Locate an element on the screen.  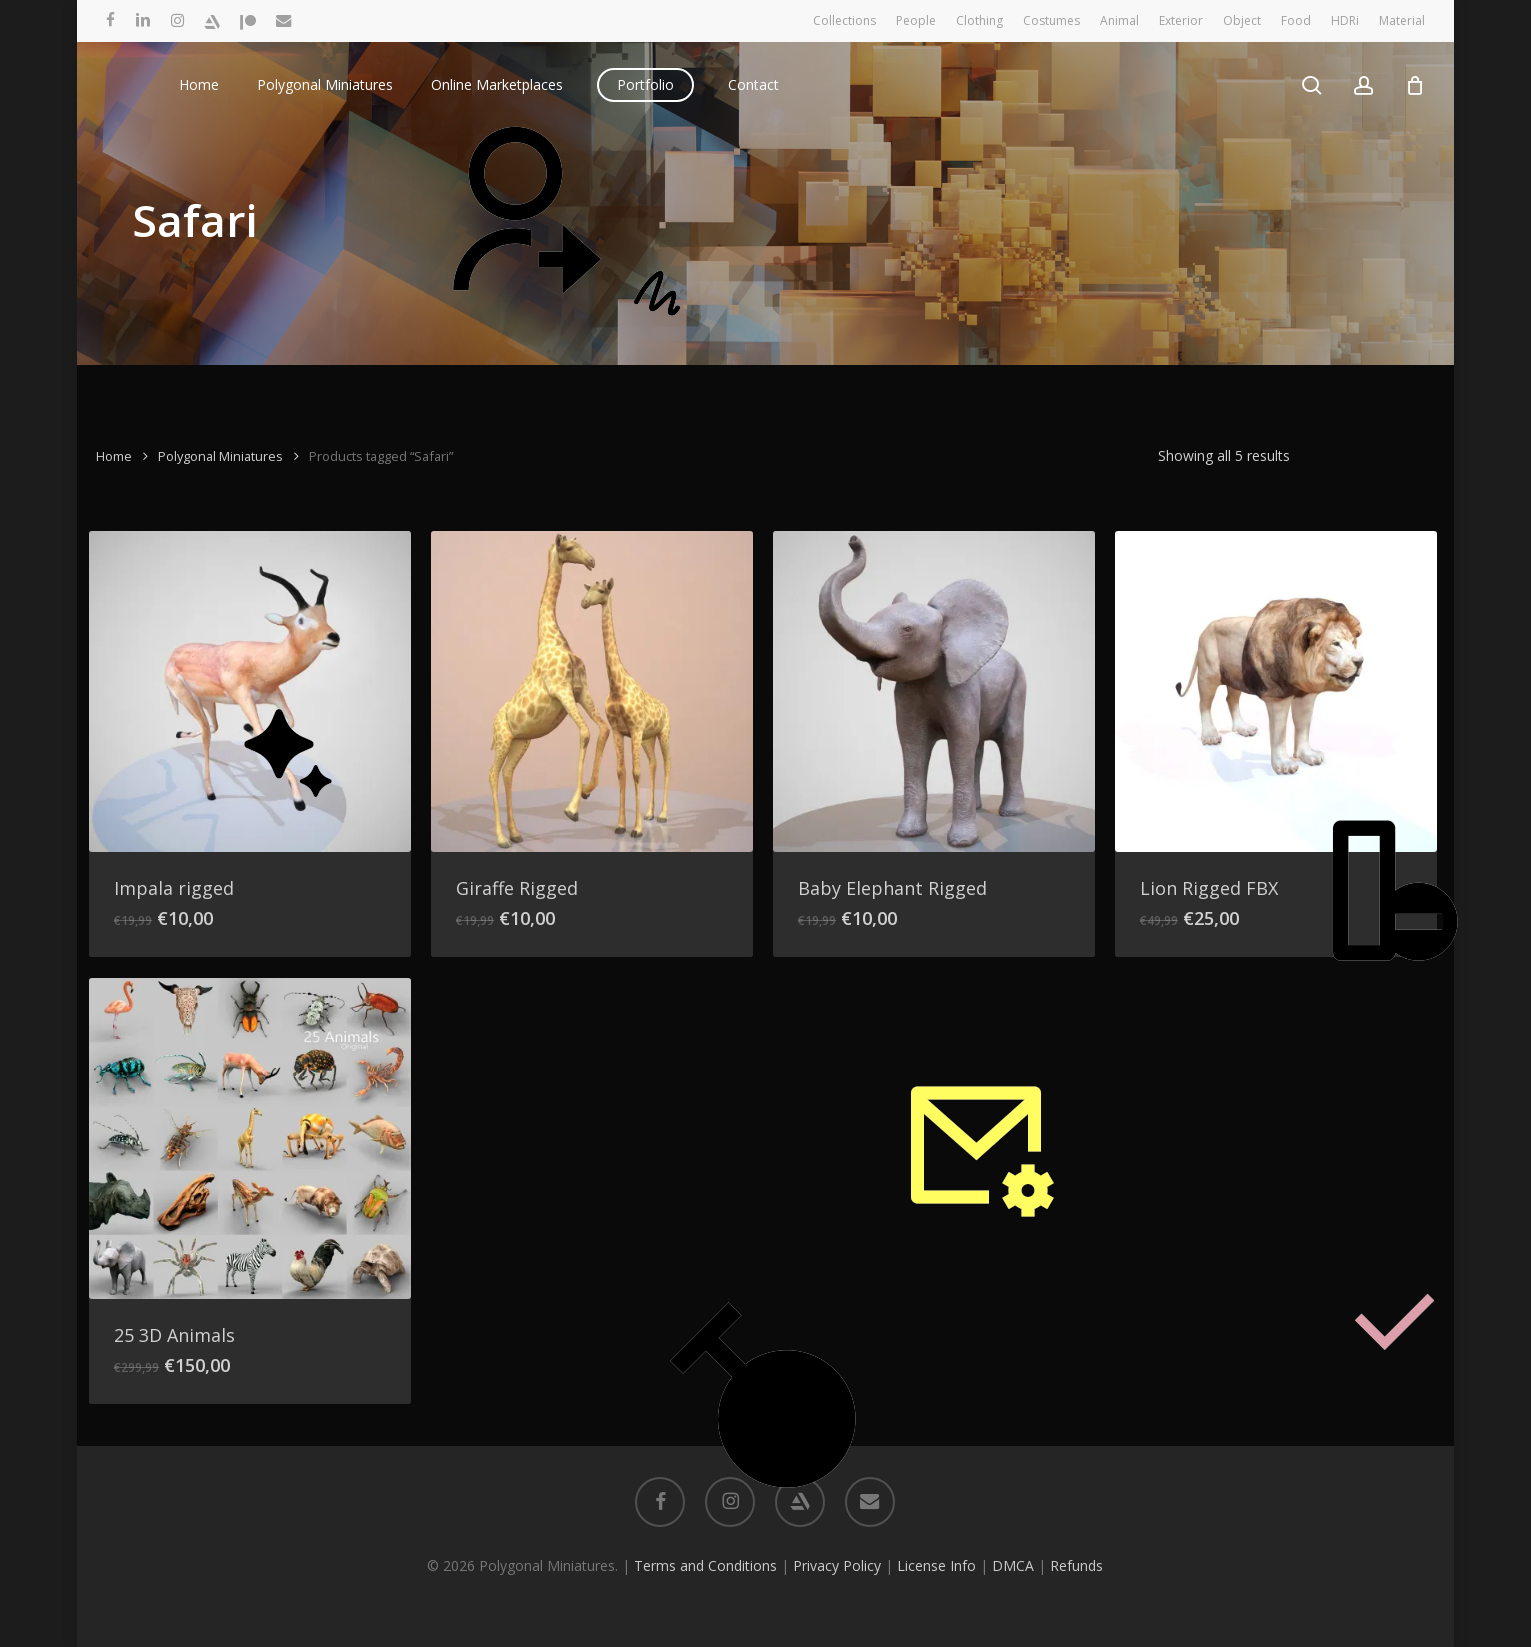
gender identity symbol for travesti is located at coordinates (773, 1396).